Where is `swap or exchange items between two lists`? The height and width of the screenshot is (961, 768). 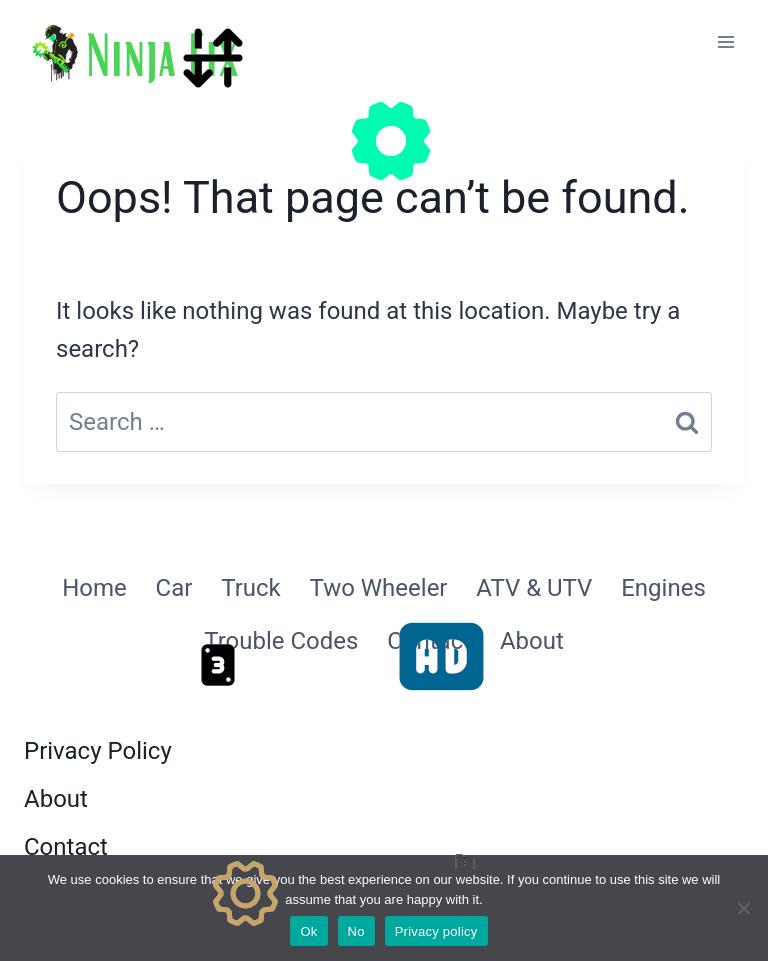
swap or exchange items between two lists is located at coordinates (213, 58).